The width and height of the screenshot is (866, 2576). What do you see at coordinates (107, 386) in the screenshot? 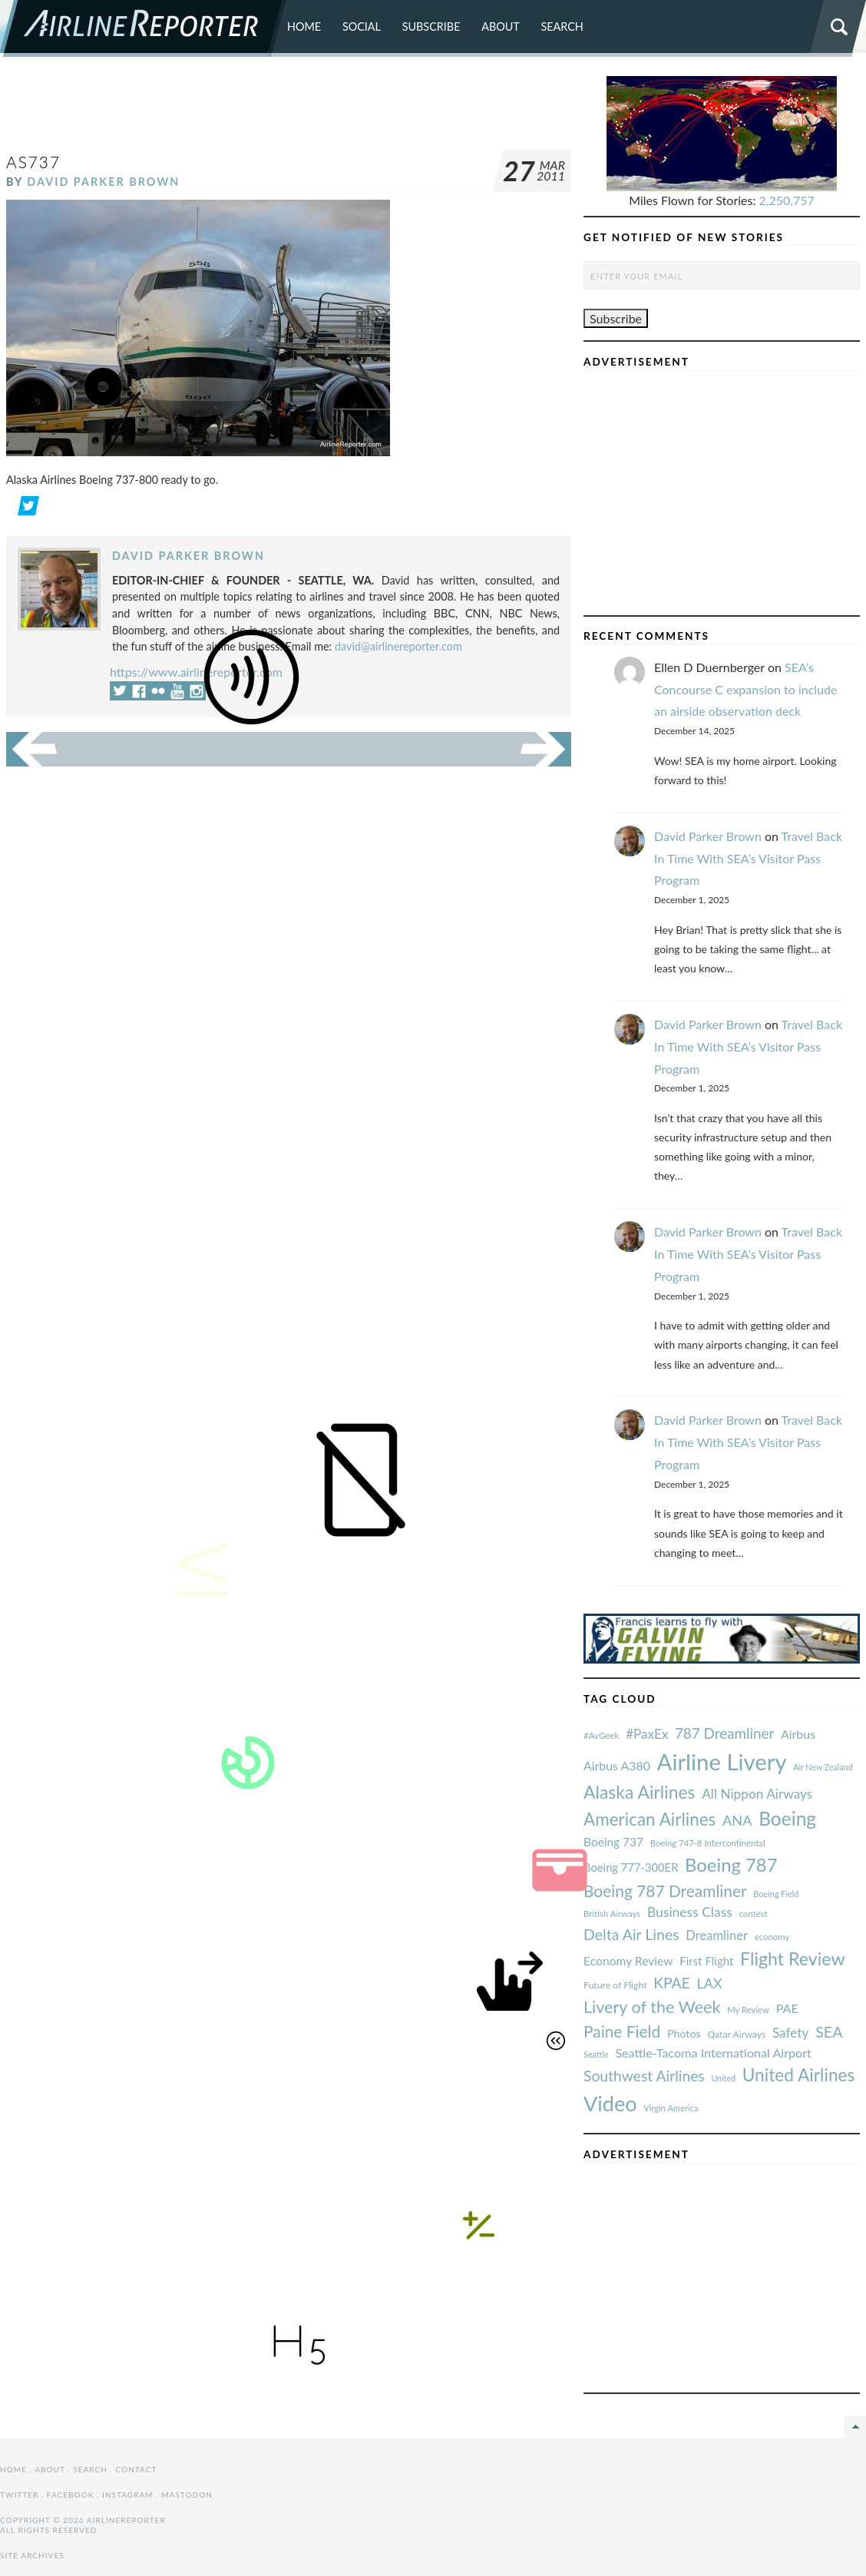
I see `indicates storage disc is full` at bounding box center [107, 386].